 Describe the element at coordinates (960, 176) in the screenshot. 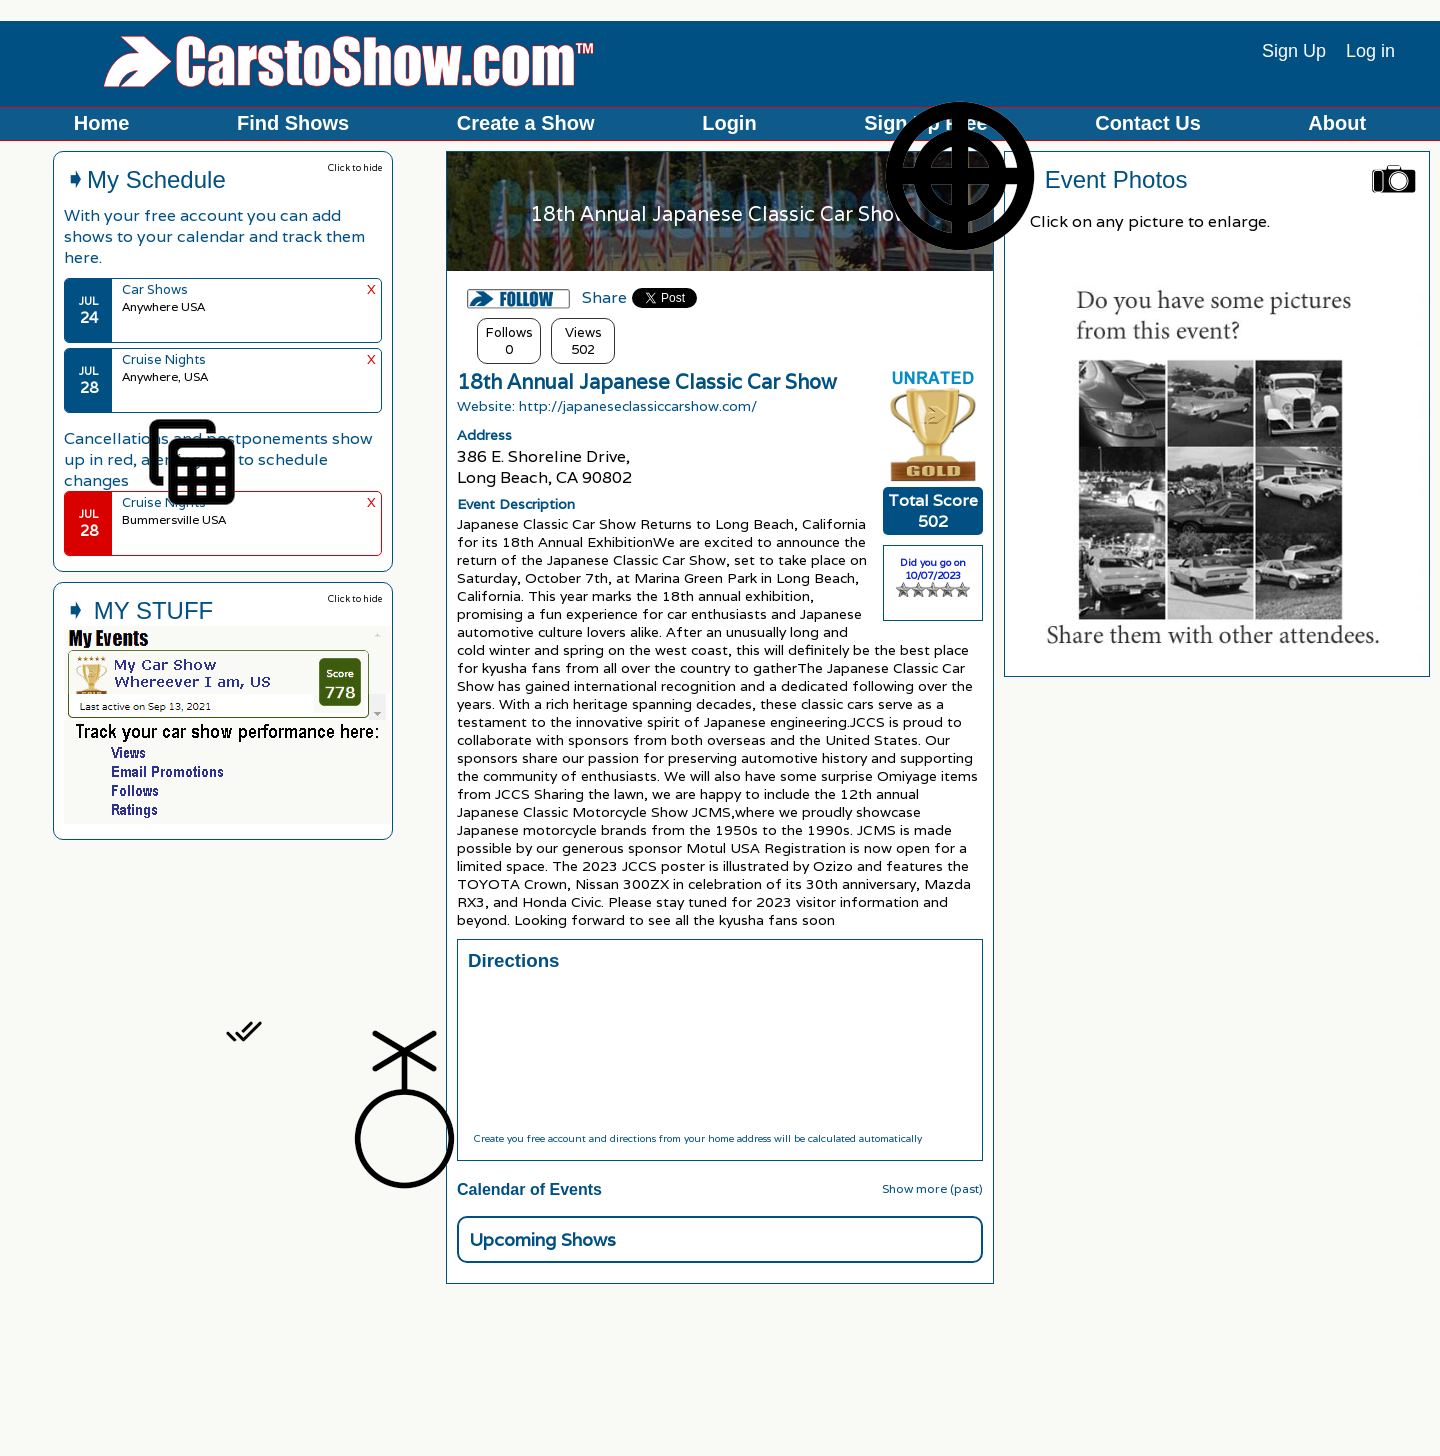

I see `view polar chart or radial data visualization` at that location.